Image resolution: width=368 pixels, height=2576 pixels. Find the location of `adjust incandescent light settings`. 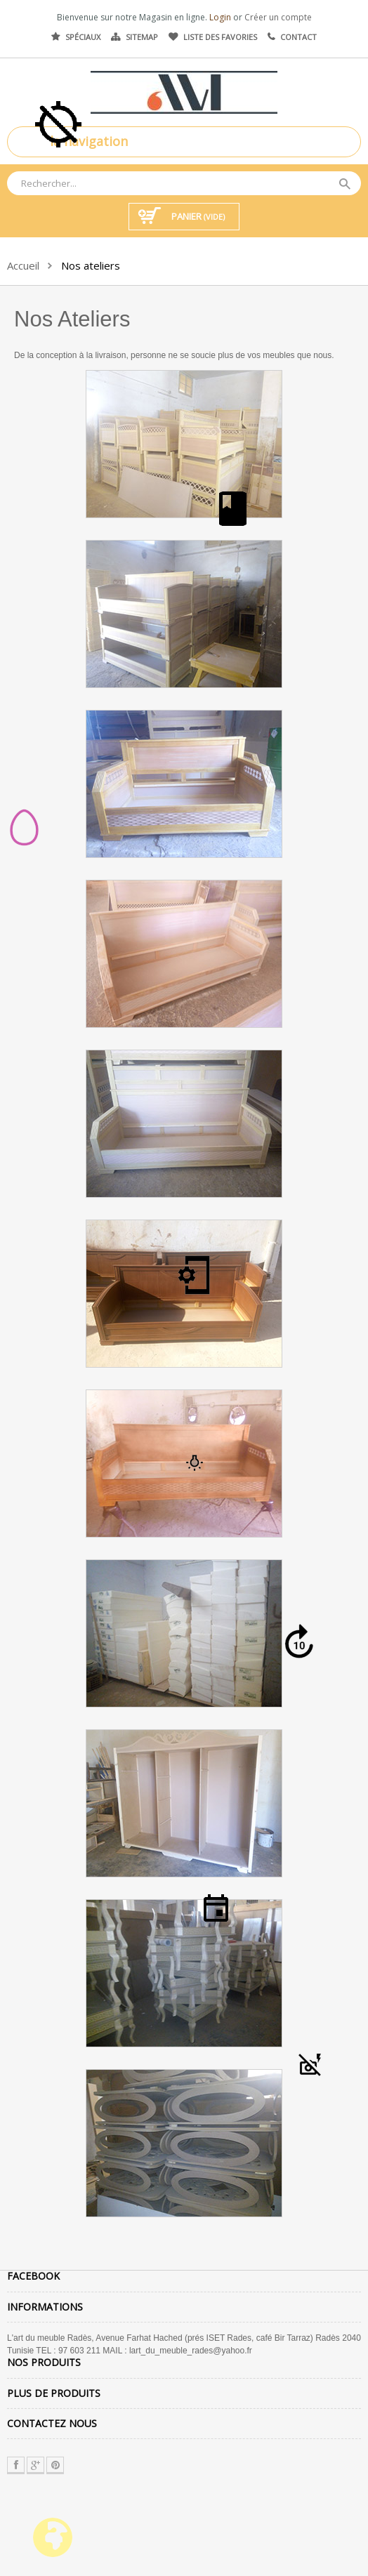

adjust incandescent light settings is located at coordinates (195, 1462).